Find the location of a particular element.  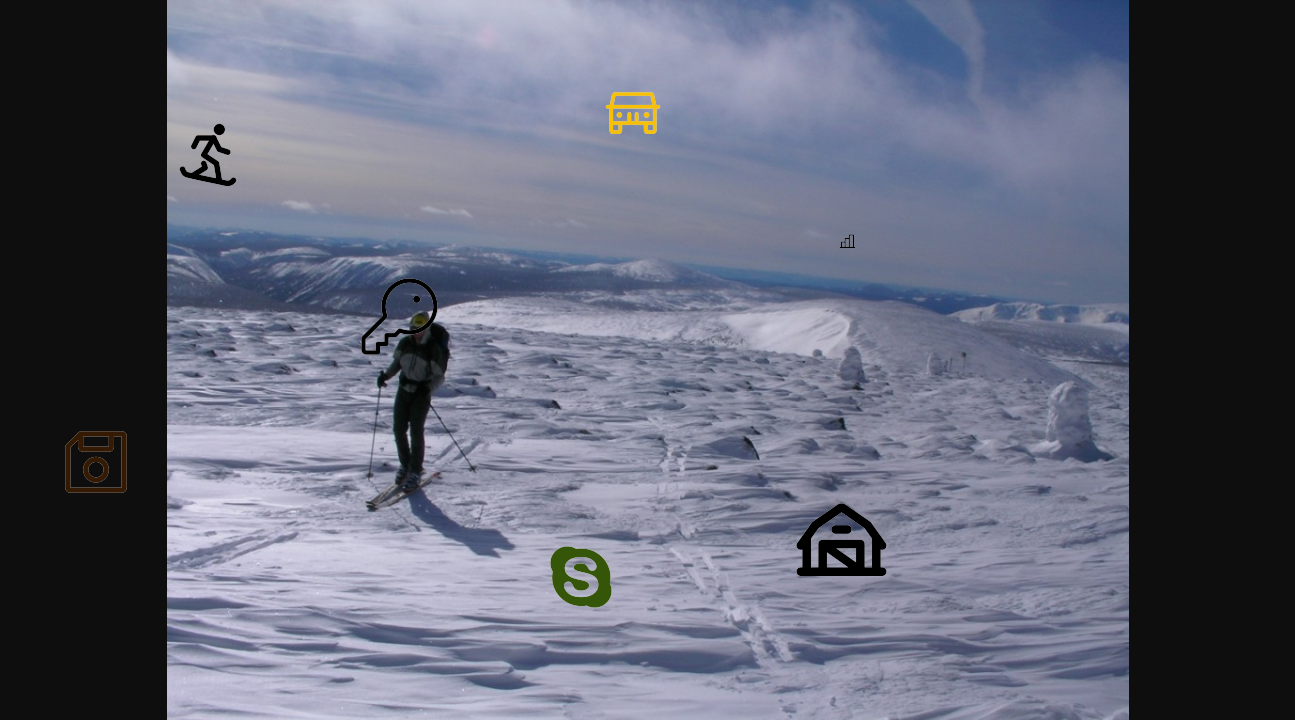

save current file or document is located at coordinates (96, 462).